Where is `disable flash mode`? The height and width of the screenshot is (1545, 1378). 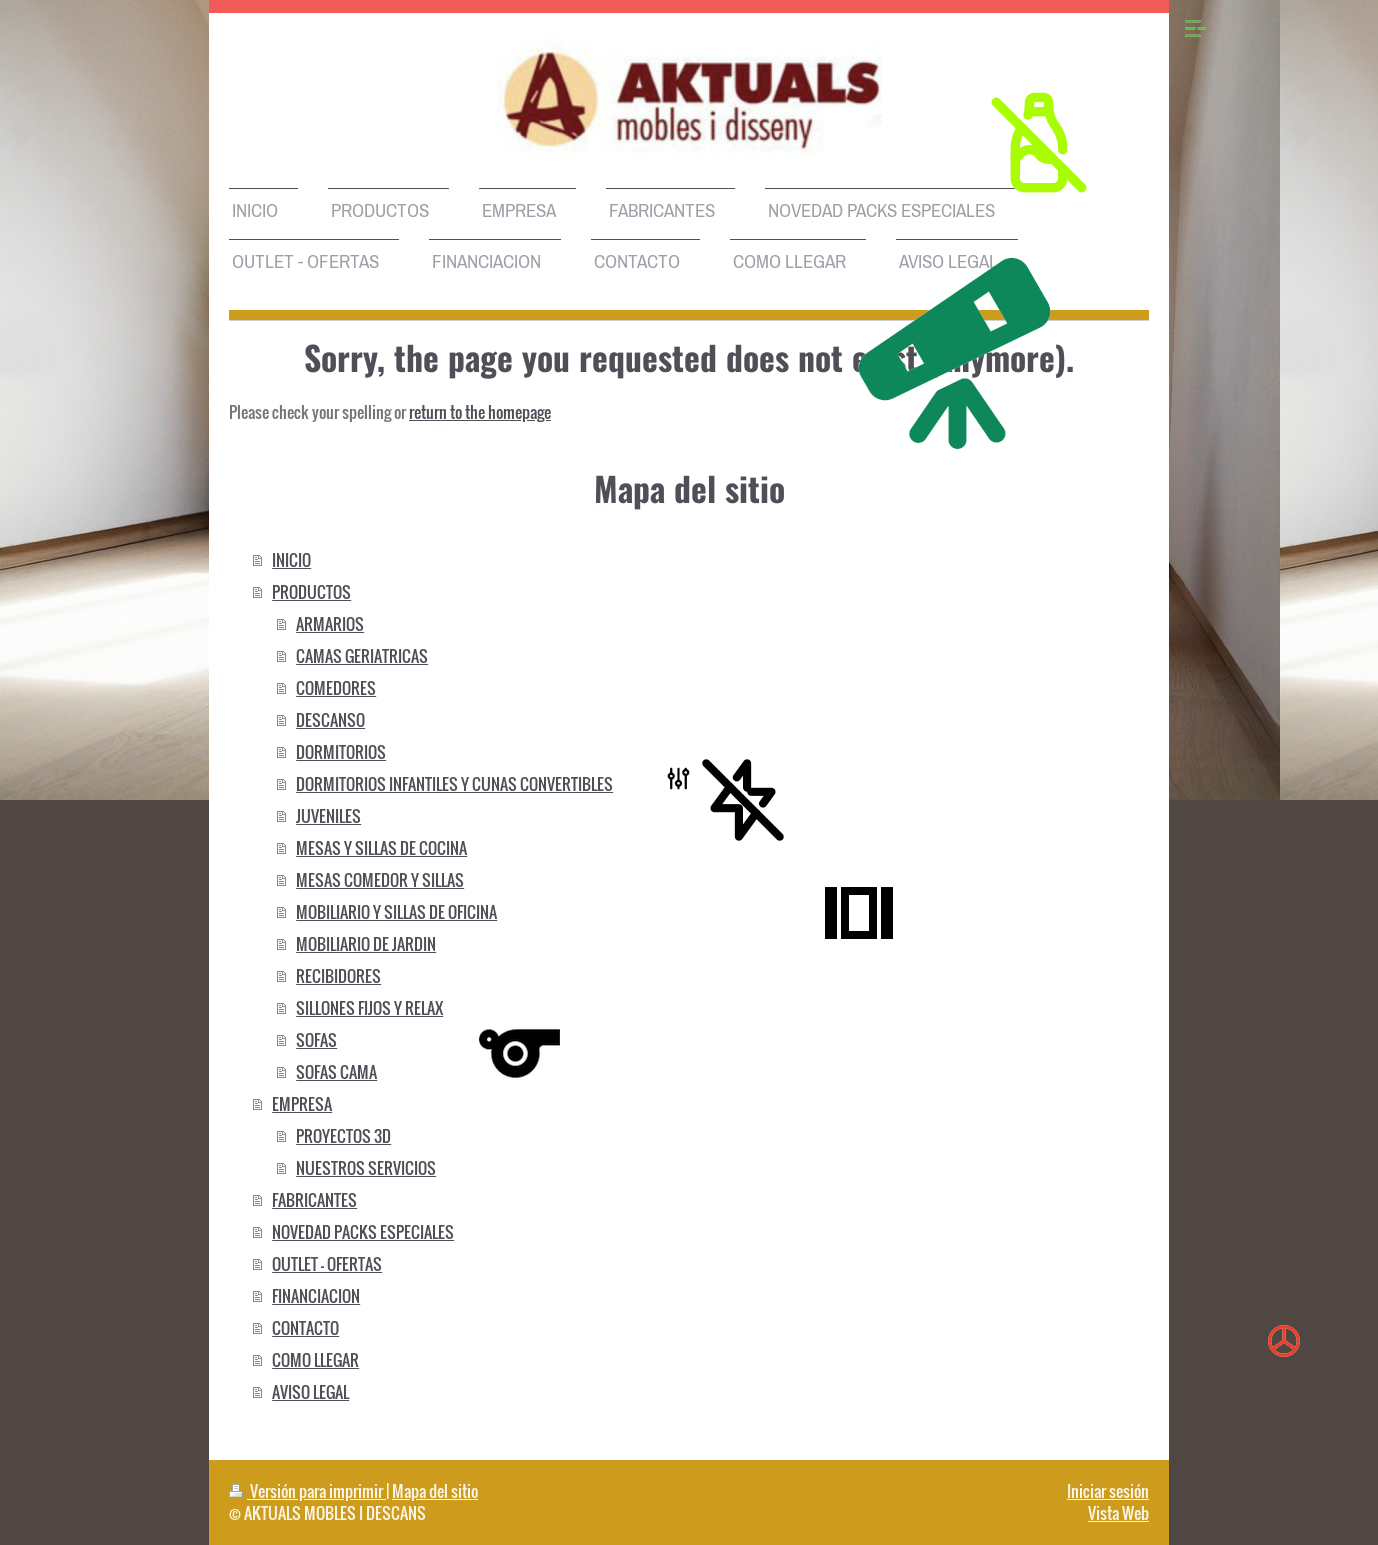
disable flash mode is located at coordinates (743, 800).